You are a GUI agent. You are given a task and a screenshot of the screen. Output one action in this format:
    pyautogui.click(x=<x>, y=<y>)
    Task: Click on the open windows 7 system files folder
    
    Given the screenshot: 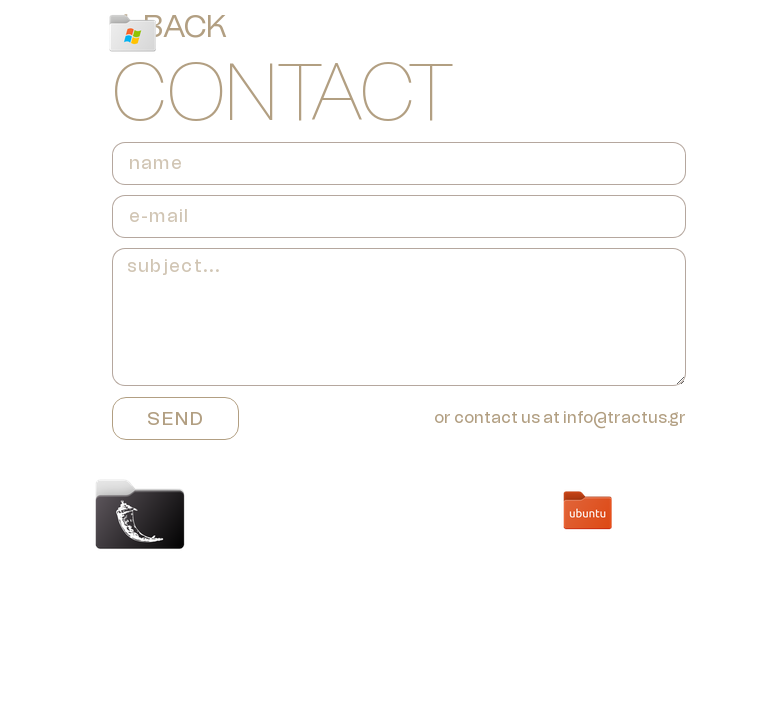 What is the action you would take?
    pyautogui.click(x=132, y=34)
    